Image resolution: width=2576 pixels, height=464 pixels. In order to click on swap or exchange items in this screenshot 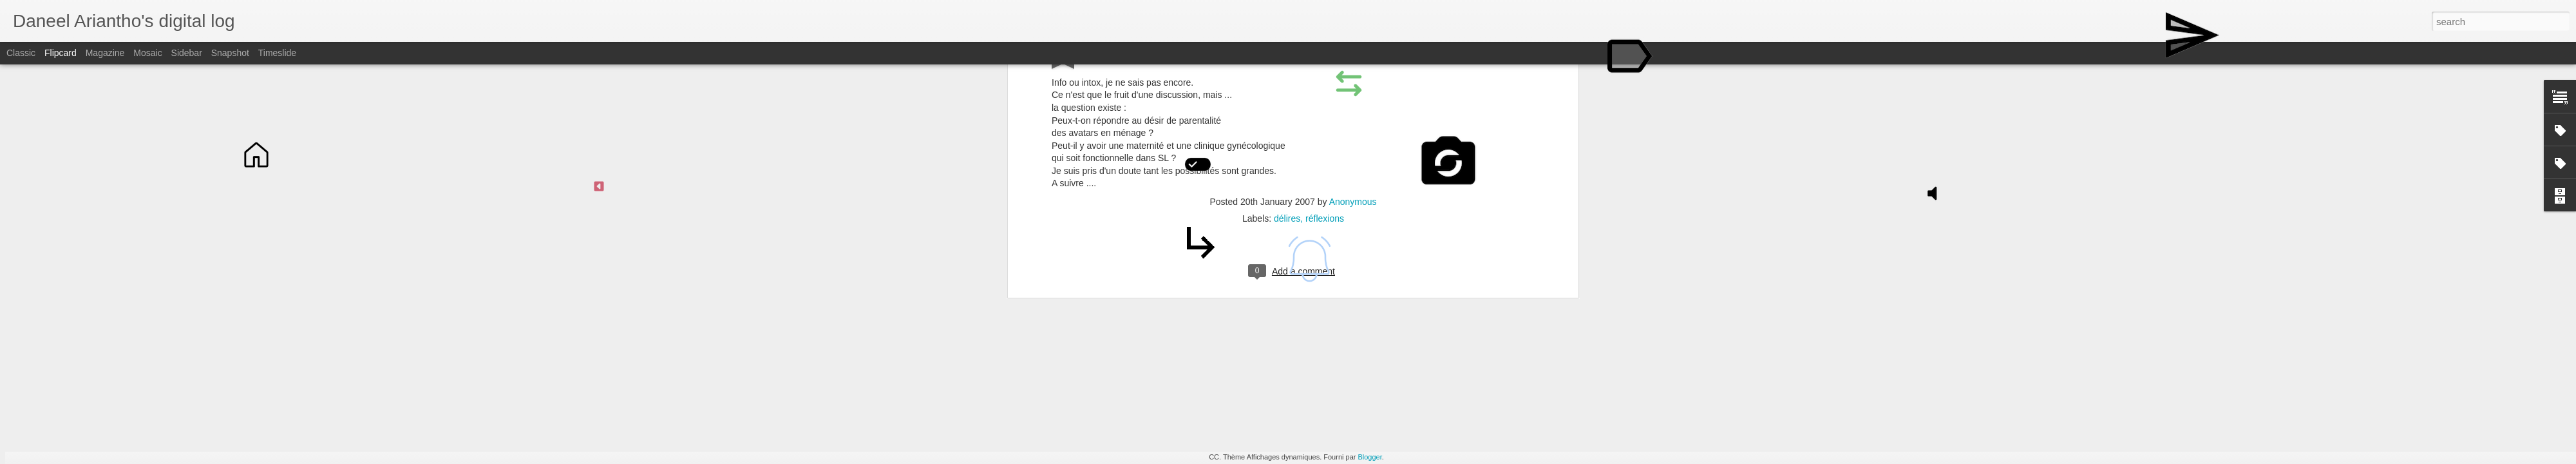, I will do `click(1349, 83)`.